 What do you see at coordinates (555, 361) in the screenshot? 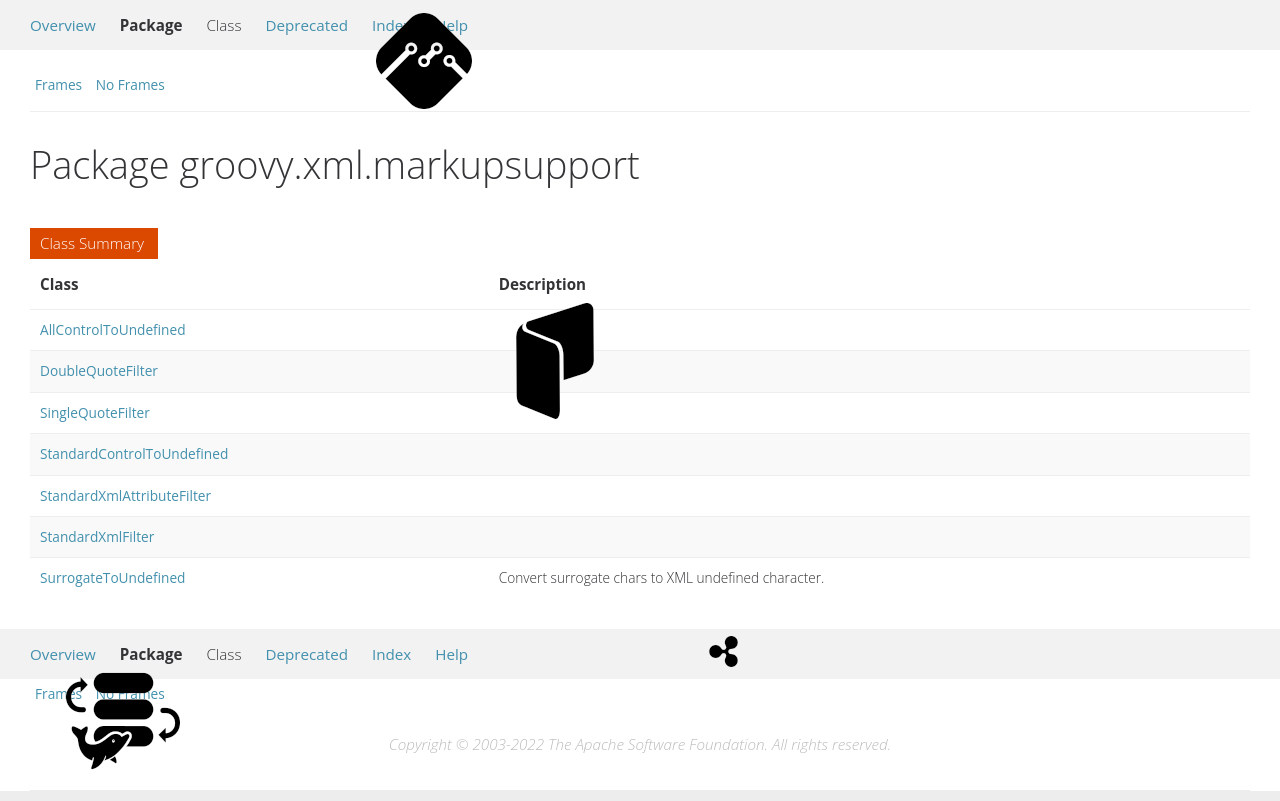
I see `file.io brand logo` at bounding box center [555, 361].